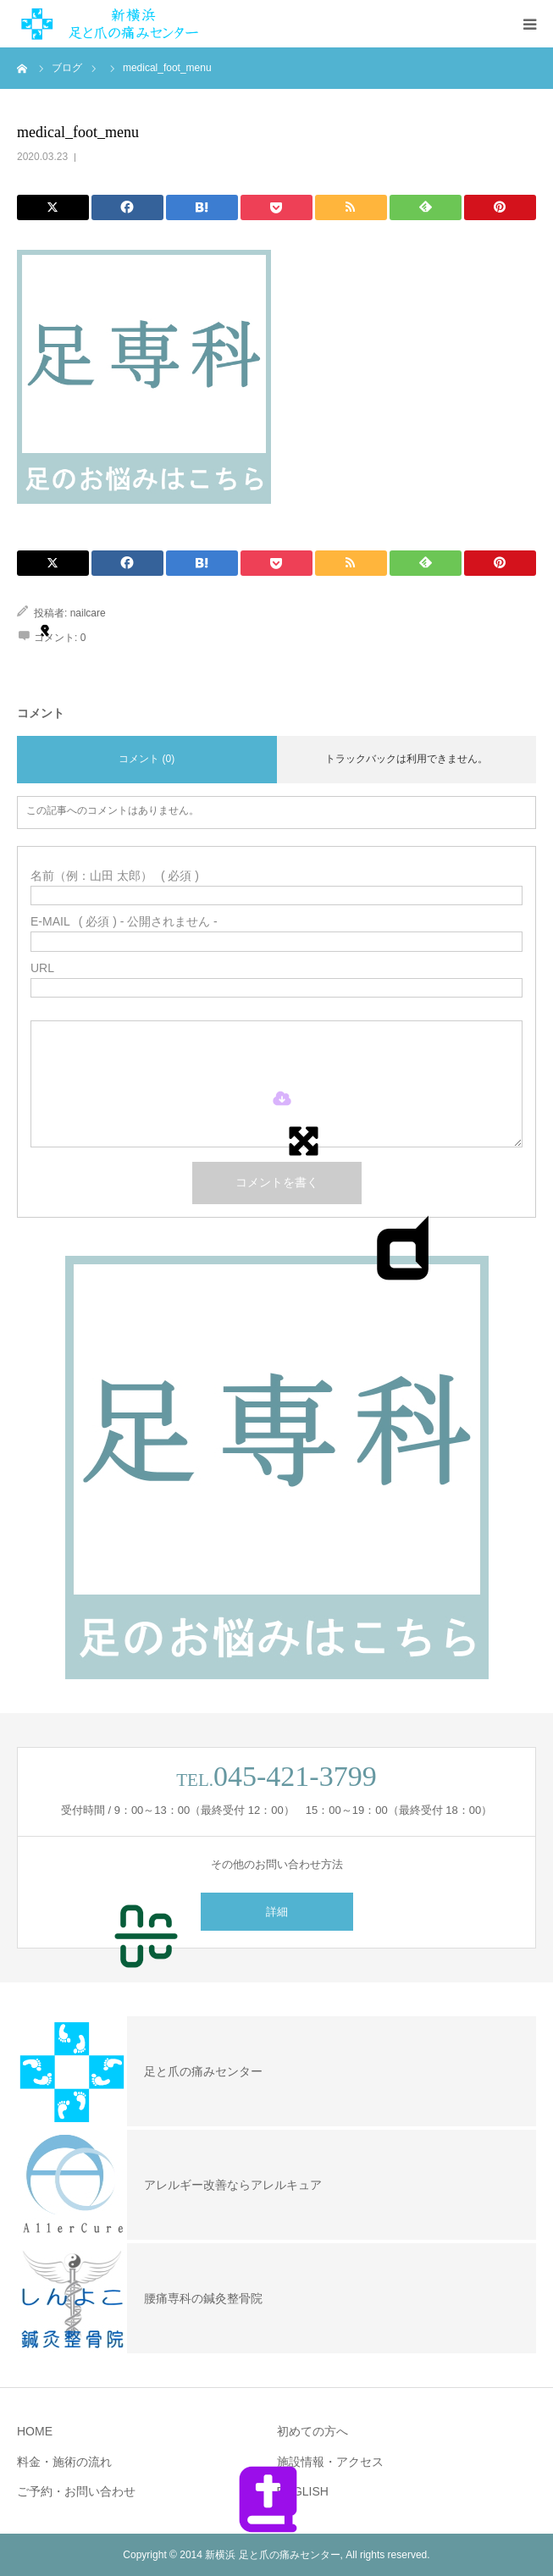 This screenshot has width=553, height=2576. Describe the element at coordinates (146, 1936) in the screenshot. I see `align selected objects to horizontal center` at that location.